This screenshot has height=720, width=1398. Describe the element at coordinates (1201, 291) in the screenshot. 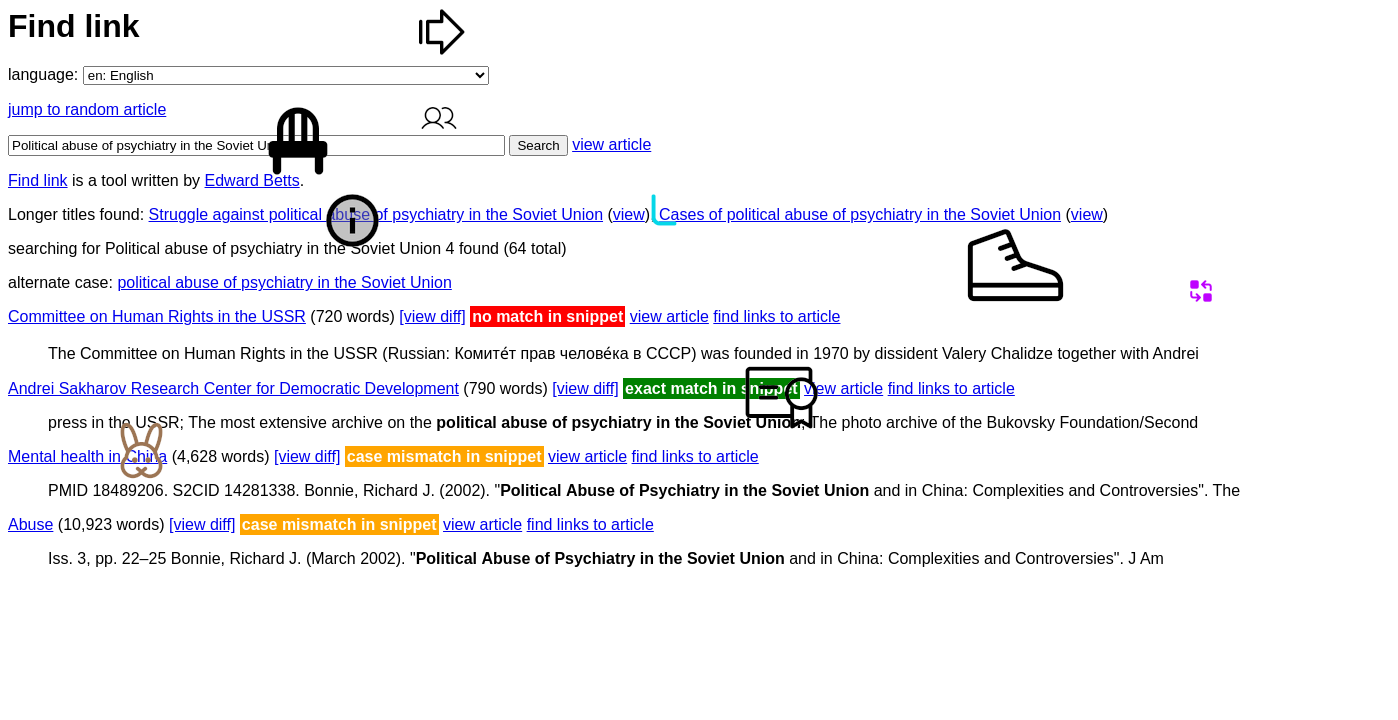

I see `replace or swap selected items` at that location.